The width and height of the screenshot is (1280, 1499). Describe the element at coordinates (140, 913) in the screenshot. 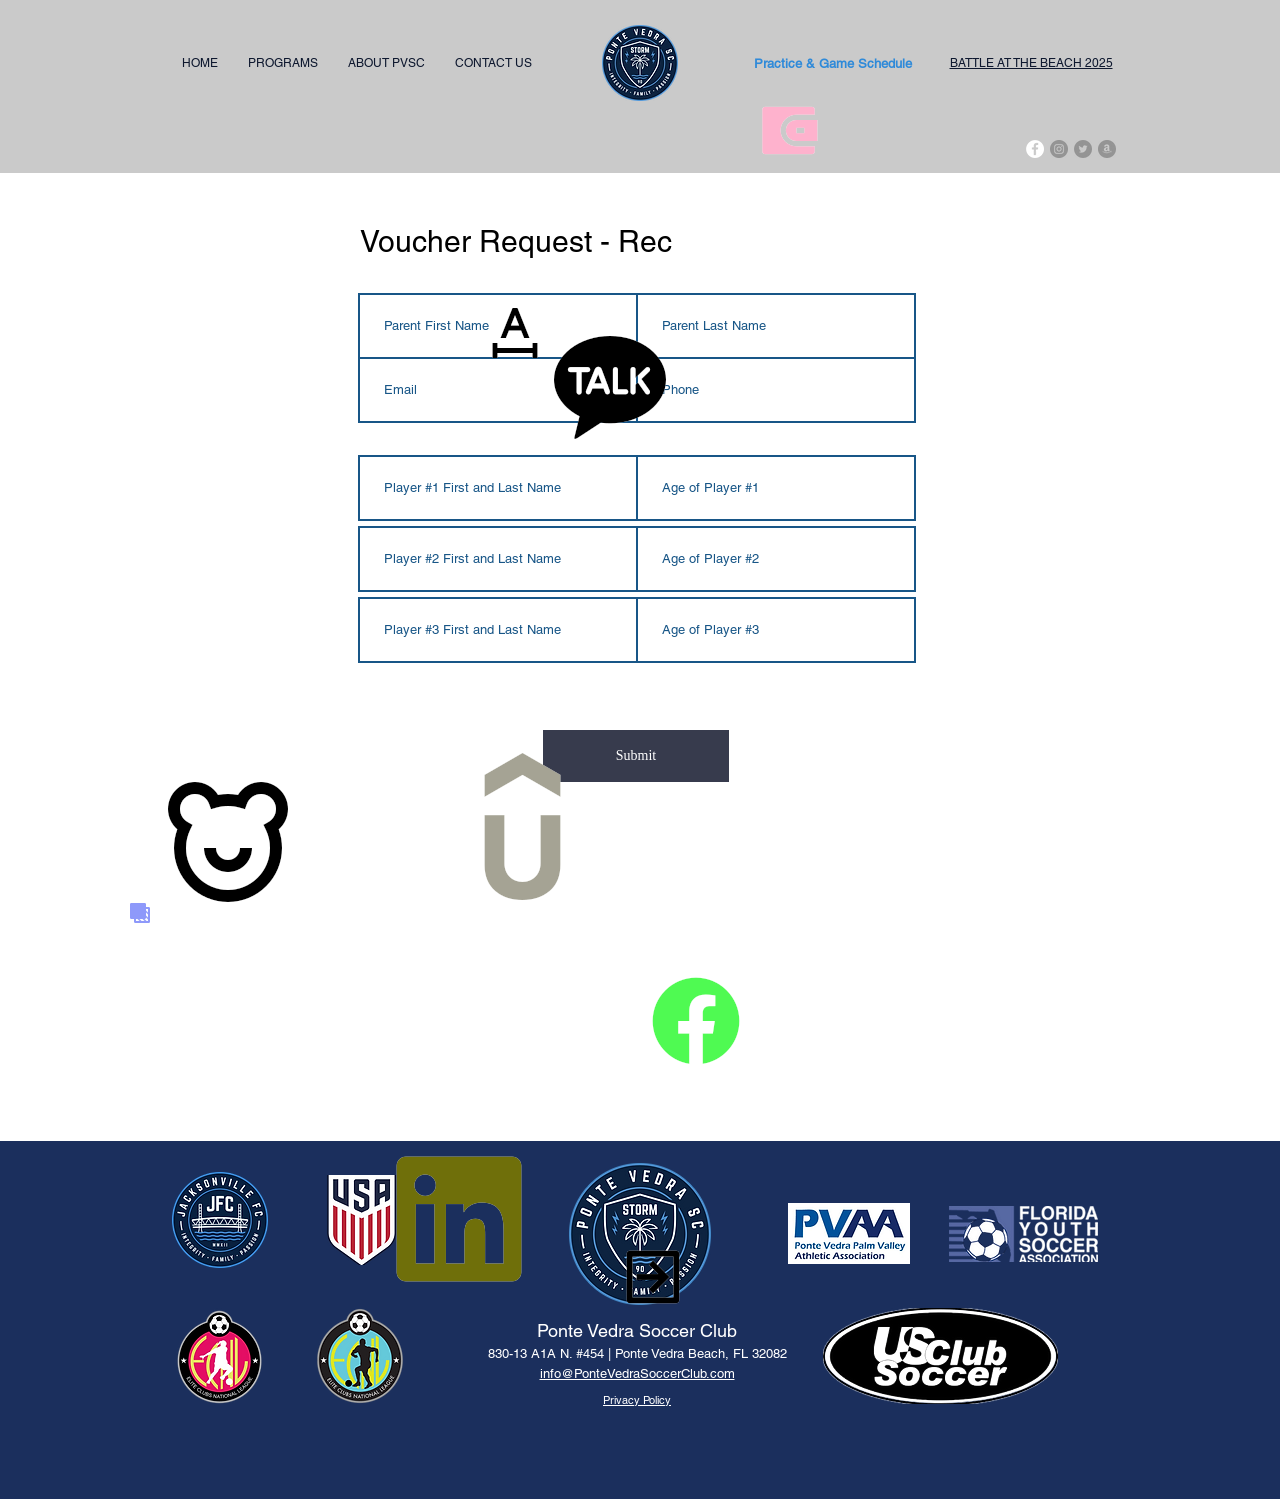

I see `apply shadow effect to selected element` at that location.